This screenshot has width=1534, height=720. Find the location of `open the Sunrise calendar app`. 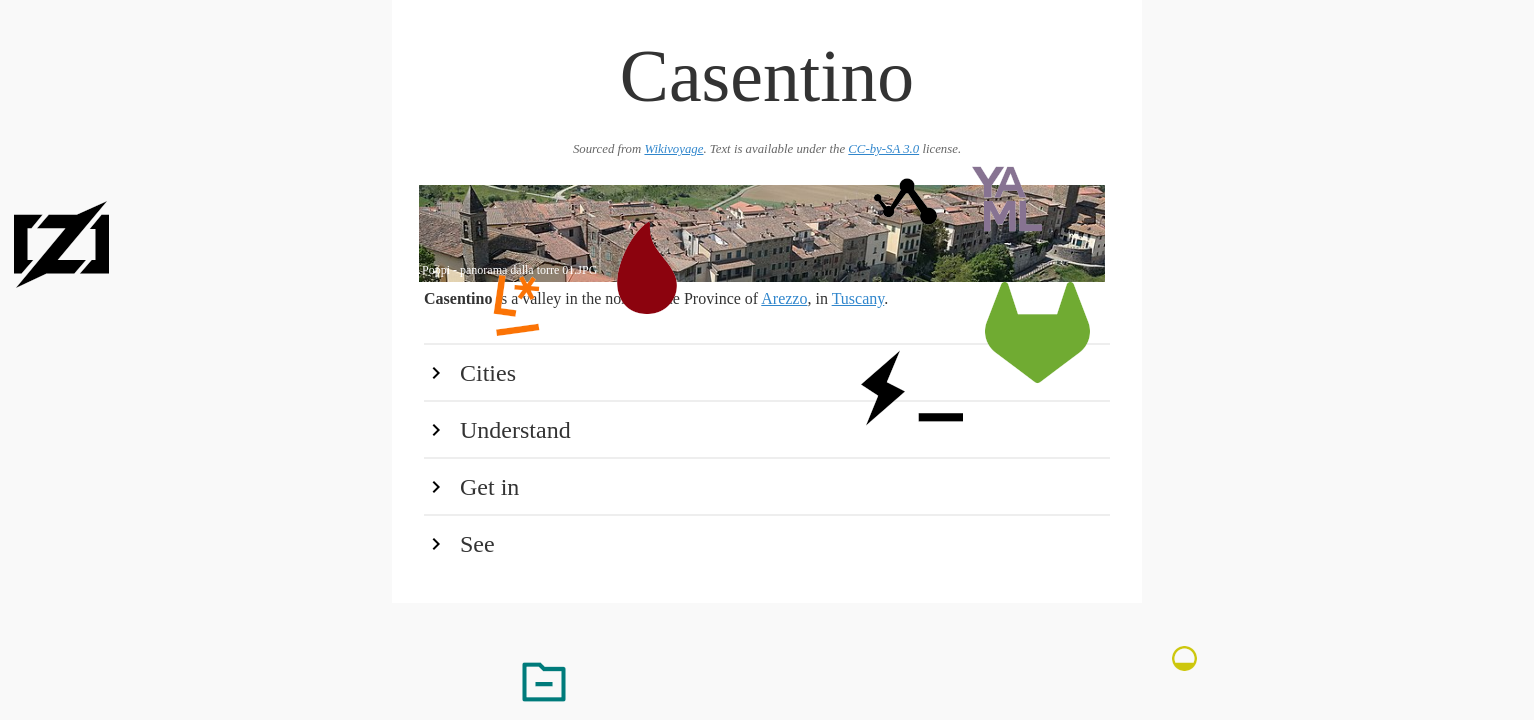

open the Sunrise calendar app is located at coordinates (1184, 658).